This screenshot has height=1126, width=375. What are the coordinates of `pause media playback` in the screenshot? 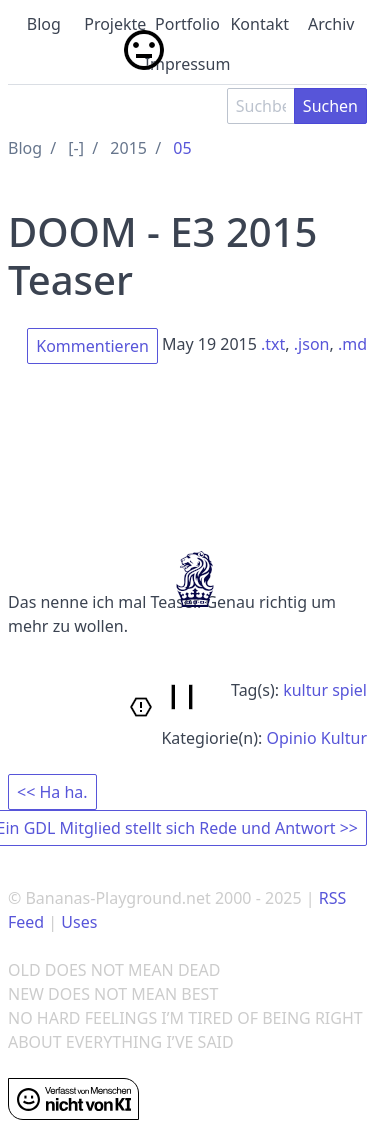 It's located at (182, 697).